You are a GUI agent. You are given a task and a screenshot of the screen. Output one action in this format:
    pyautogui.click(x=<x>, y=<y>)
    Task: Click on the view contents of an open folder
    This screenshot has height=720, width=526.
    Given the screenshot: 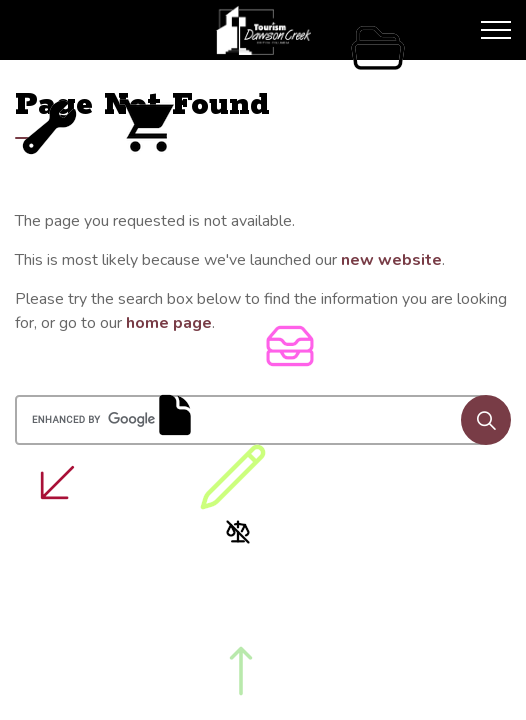 What is the action you would take?
    pyautogui.click(x=378, y=48)
    